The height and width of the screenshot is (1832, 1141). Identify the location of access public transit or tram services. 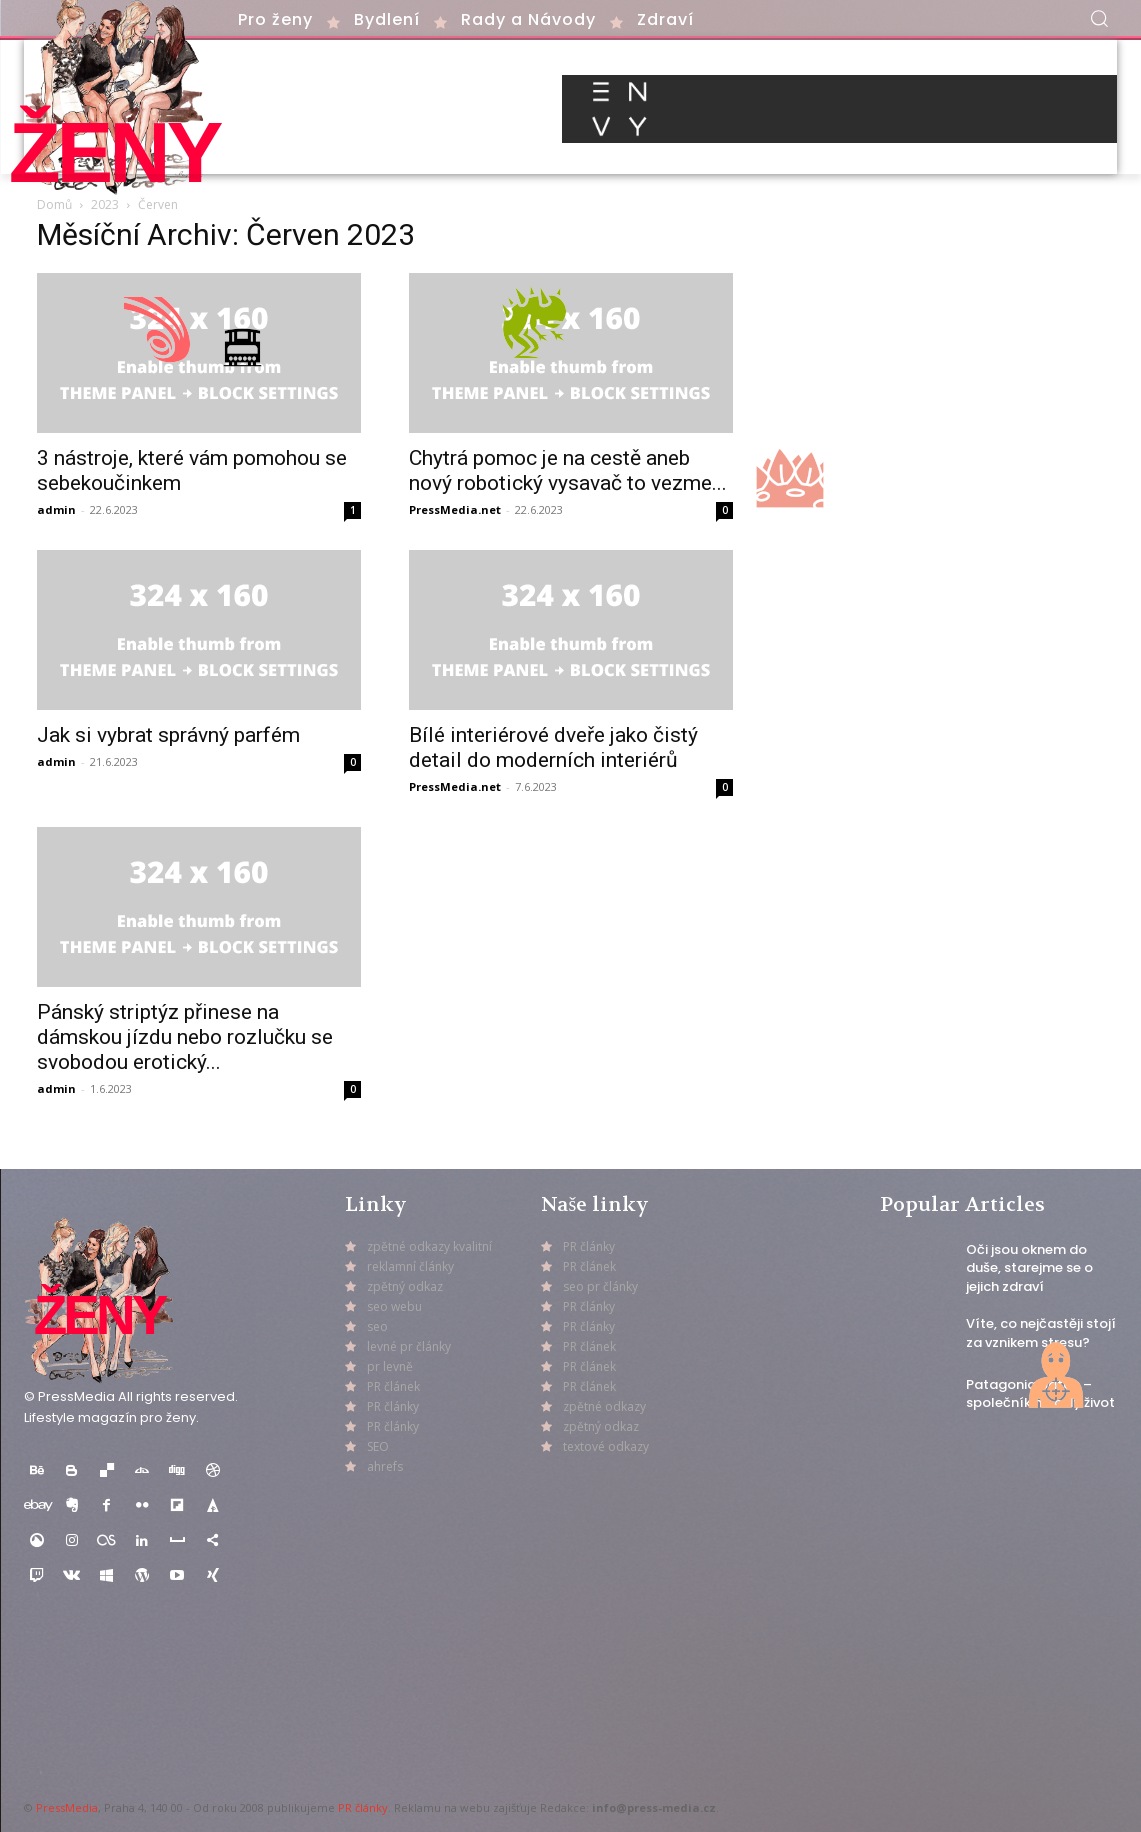
(242, 347).